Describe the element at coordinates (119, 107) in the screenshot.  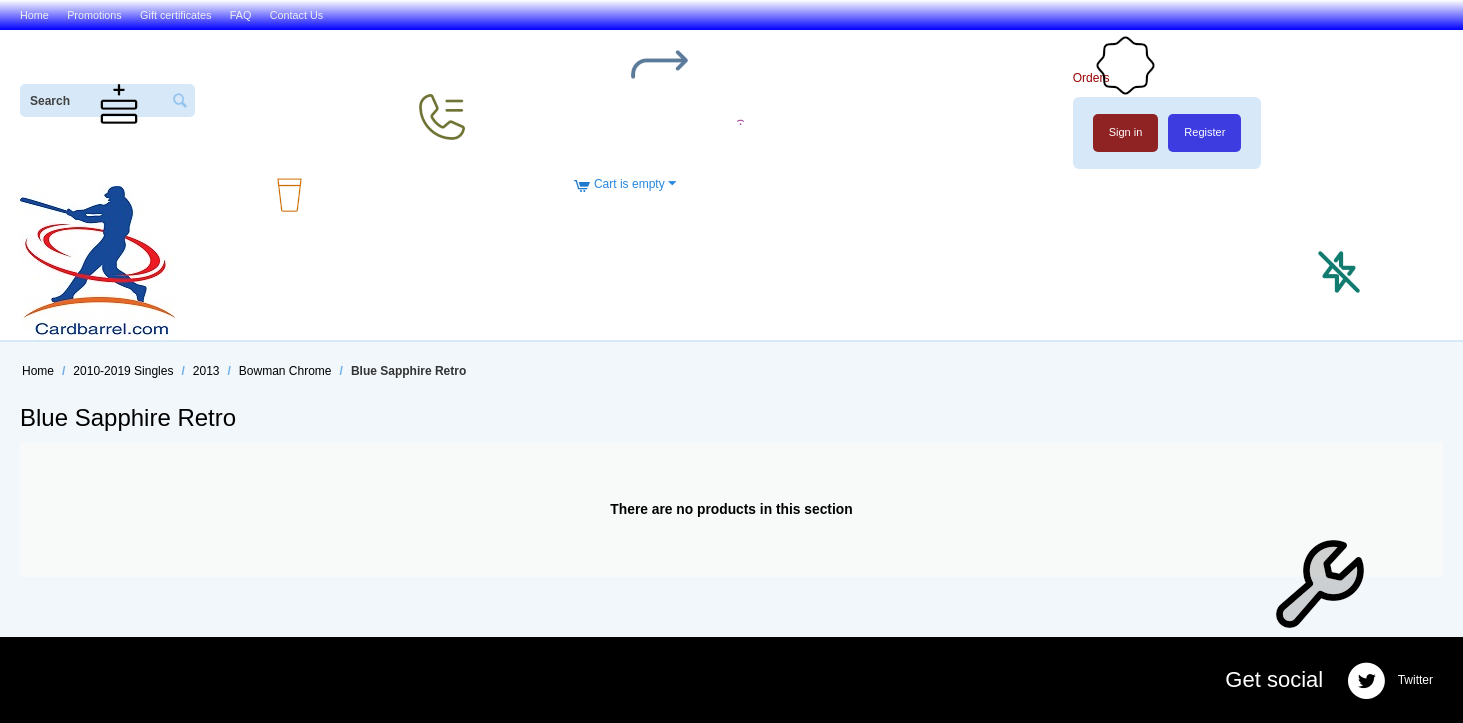
I see `add a new row above` at that location.